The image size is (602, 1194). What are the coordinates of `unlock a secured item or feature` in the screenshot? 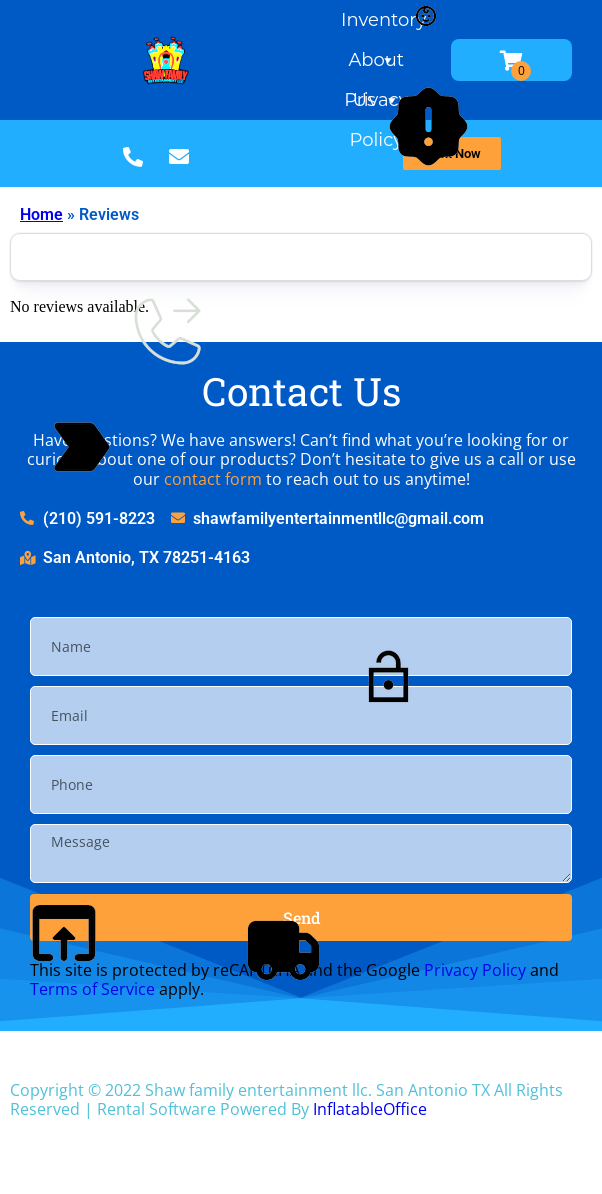 It's located at (388, 677).